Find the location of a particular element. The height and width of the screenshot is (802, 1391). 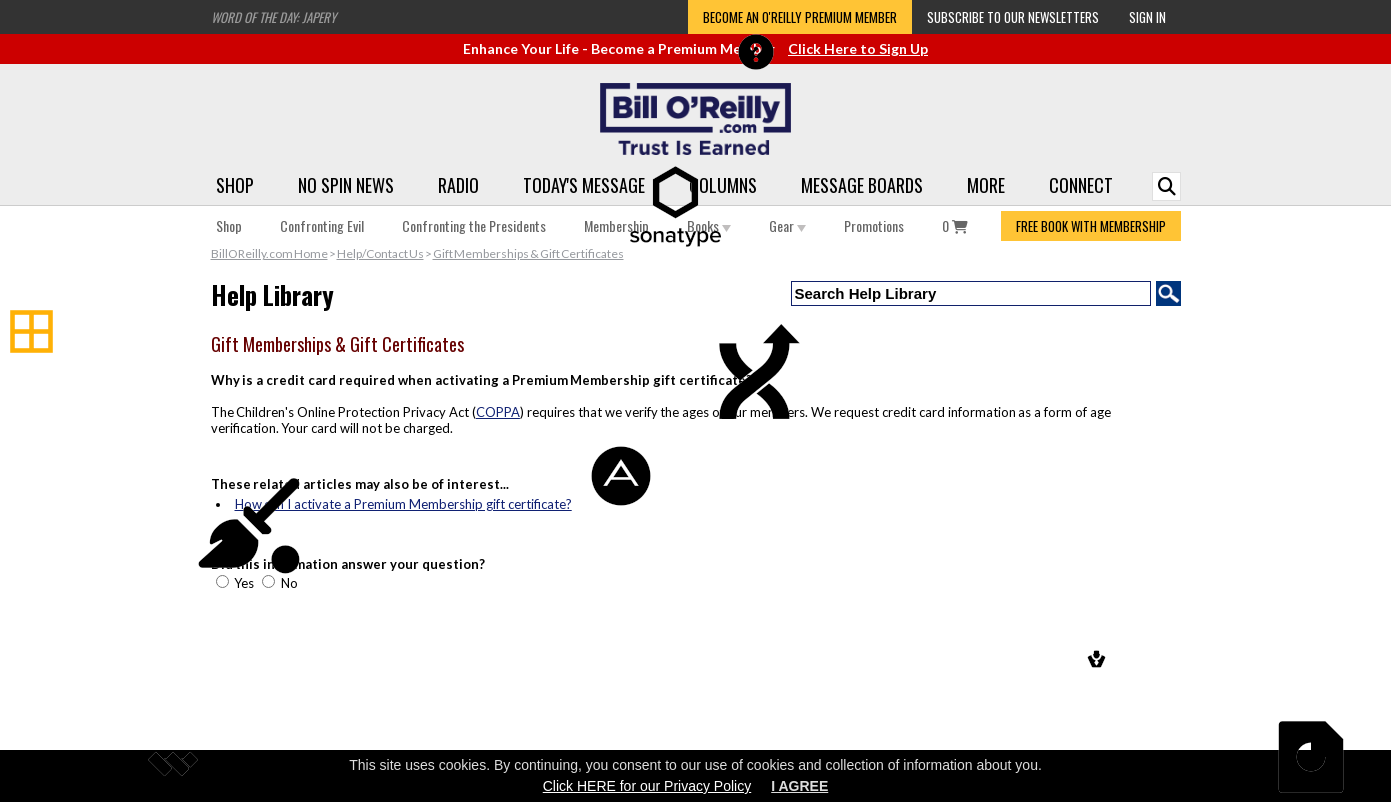

browse jewelry or accessories is located at coordinates (1096, 659).